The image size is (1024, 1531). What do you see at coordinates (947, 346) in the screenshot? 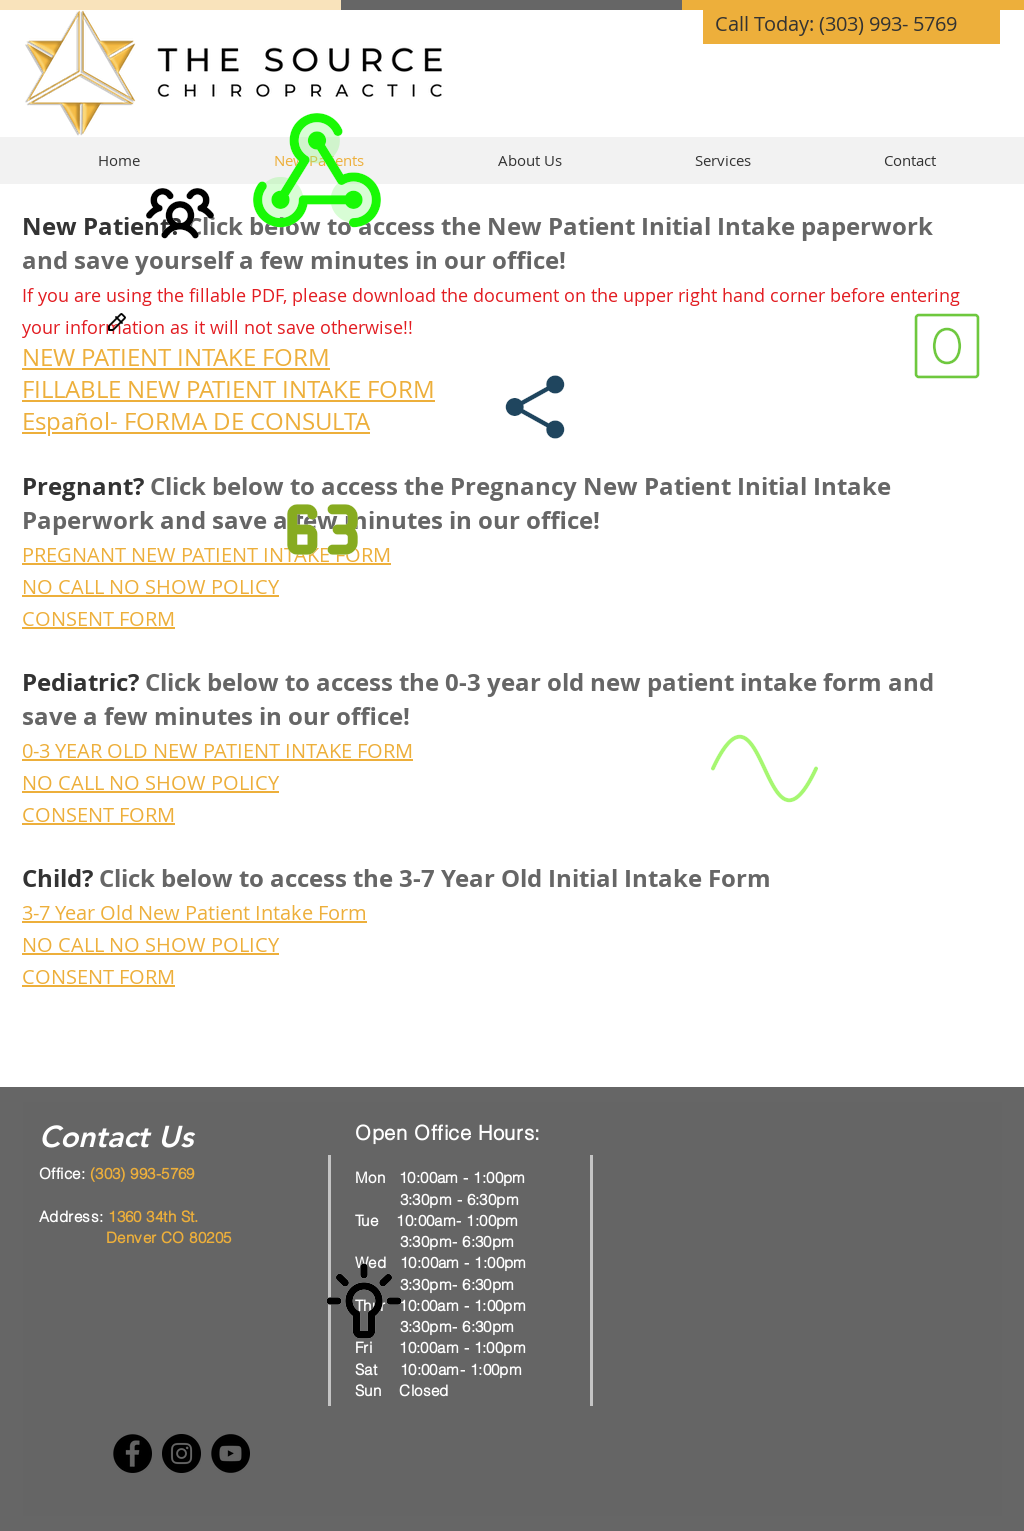
I see `represents the number zero in a numeric input or display` at bounding box center [947, 346].